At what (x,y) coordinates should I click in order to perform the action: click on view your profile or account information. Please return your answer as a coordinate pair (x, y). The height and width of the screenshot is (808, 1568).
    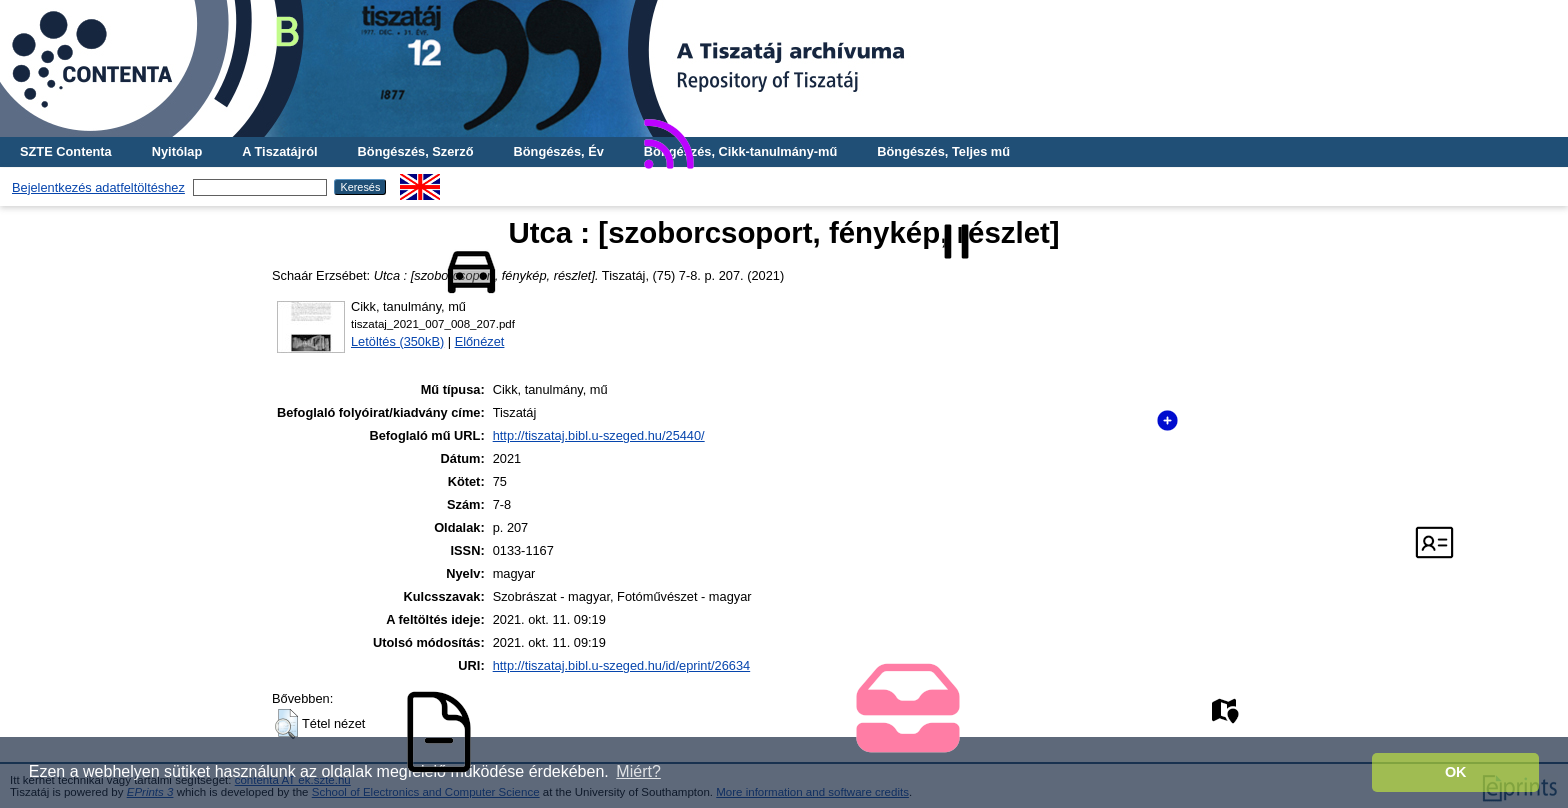
    Looking at the image, I should click on (1434, 542).